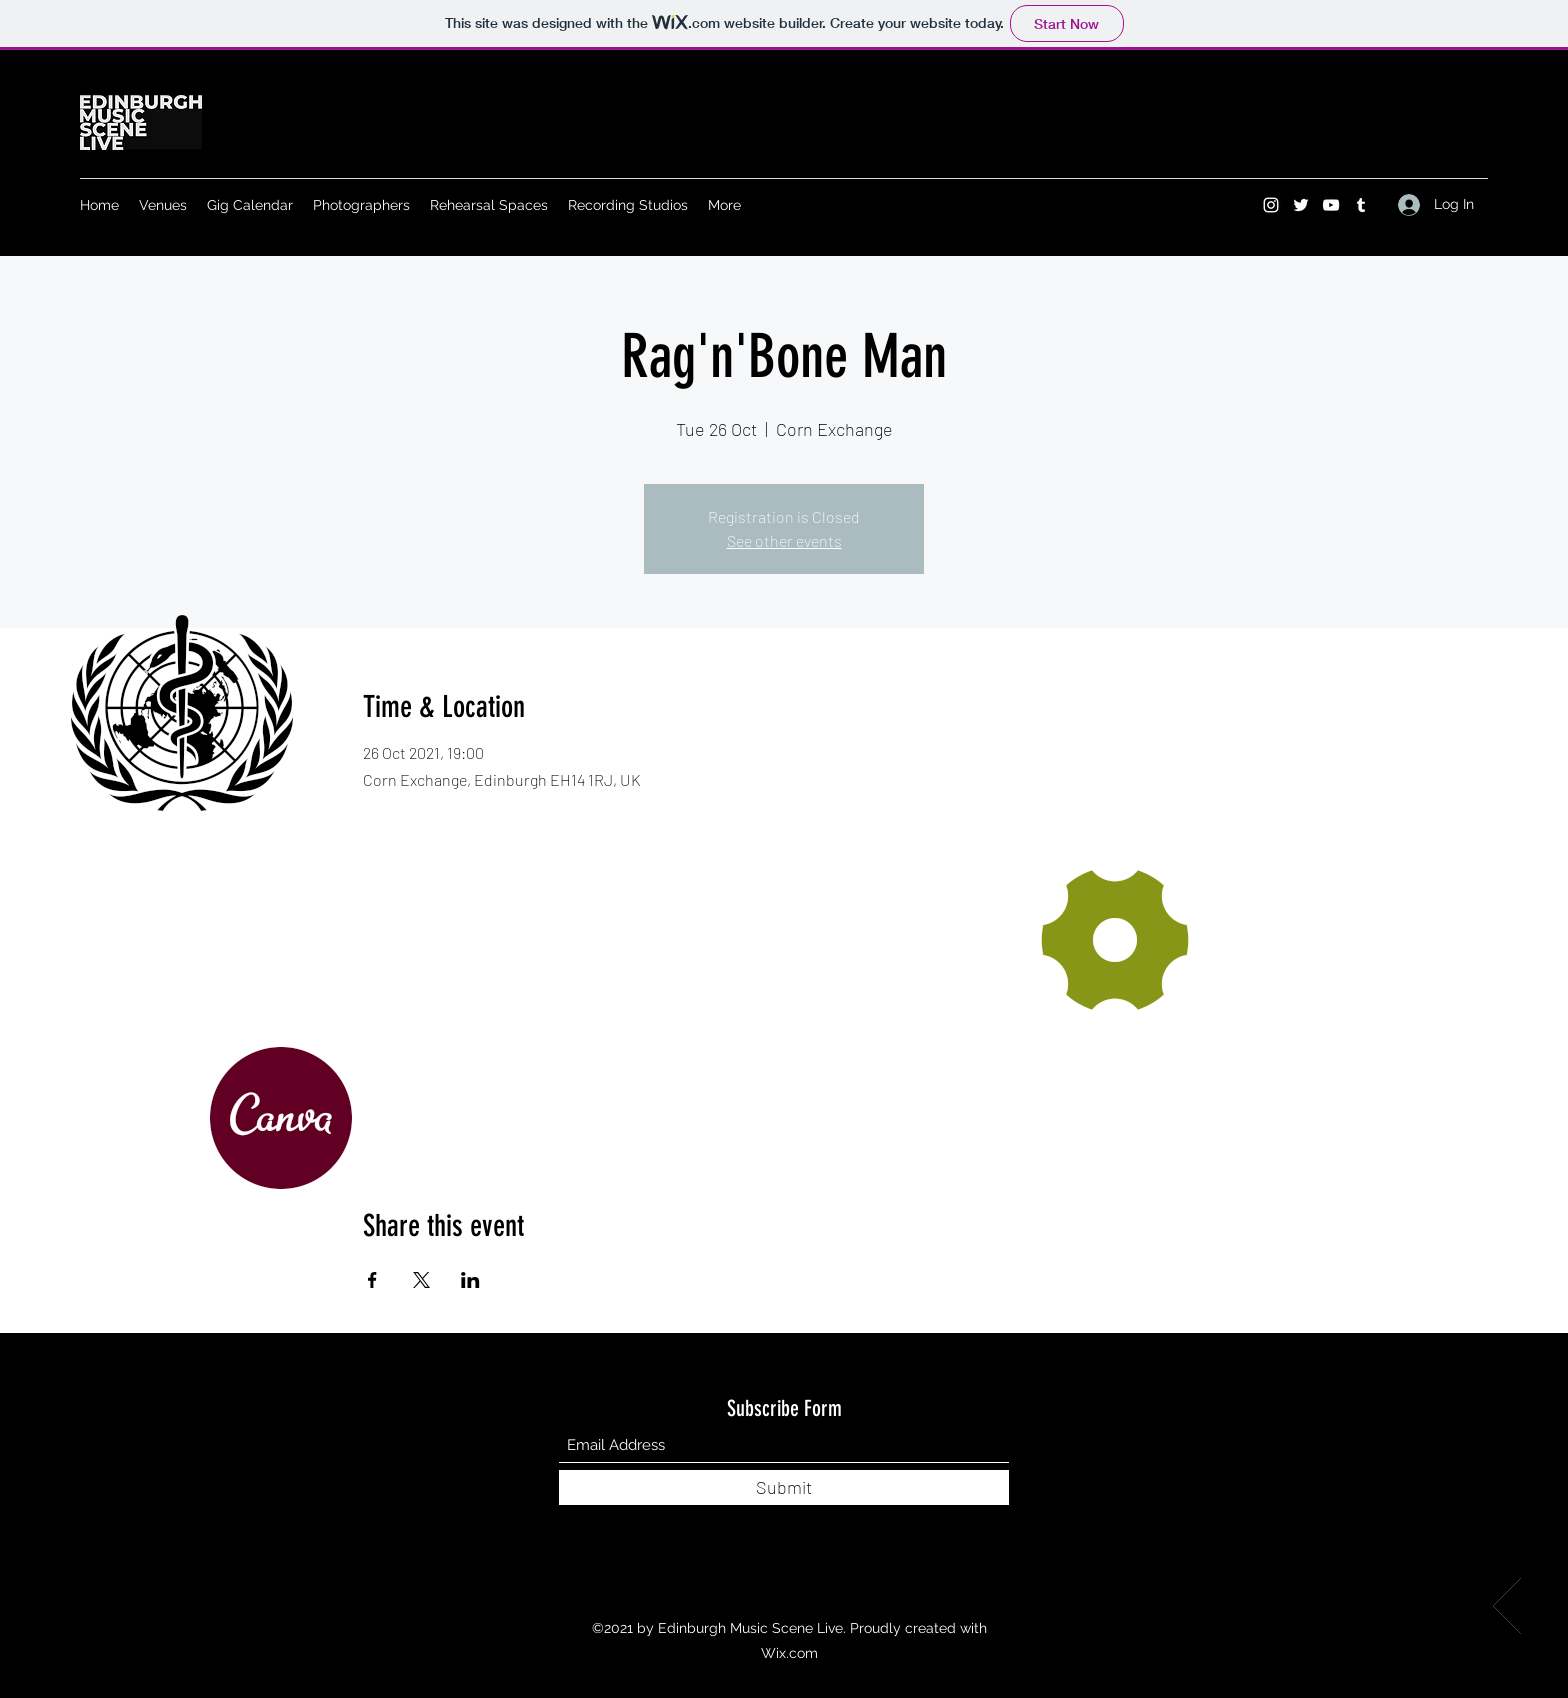 The width and height of the screenshot is (1568, 1698). What do you see at coordinates (182, 713) in the screenshot?
I see `world health organization official logo` at bounding box center [182, 713].